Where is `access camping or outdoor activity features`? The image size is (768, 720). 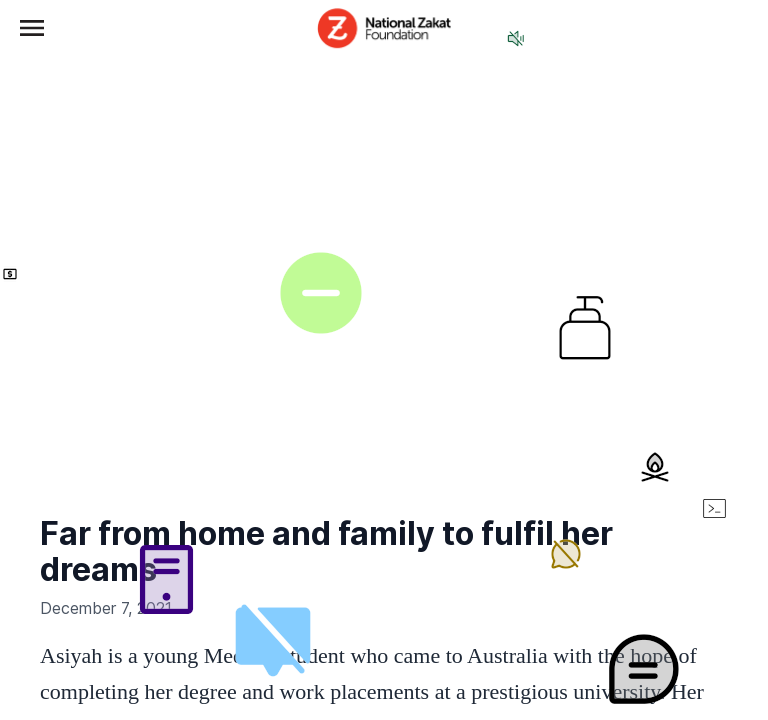
access camping or outdoor activity features is located at coordinates (655, 467).